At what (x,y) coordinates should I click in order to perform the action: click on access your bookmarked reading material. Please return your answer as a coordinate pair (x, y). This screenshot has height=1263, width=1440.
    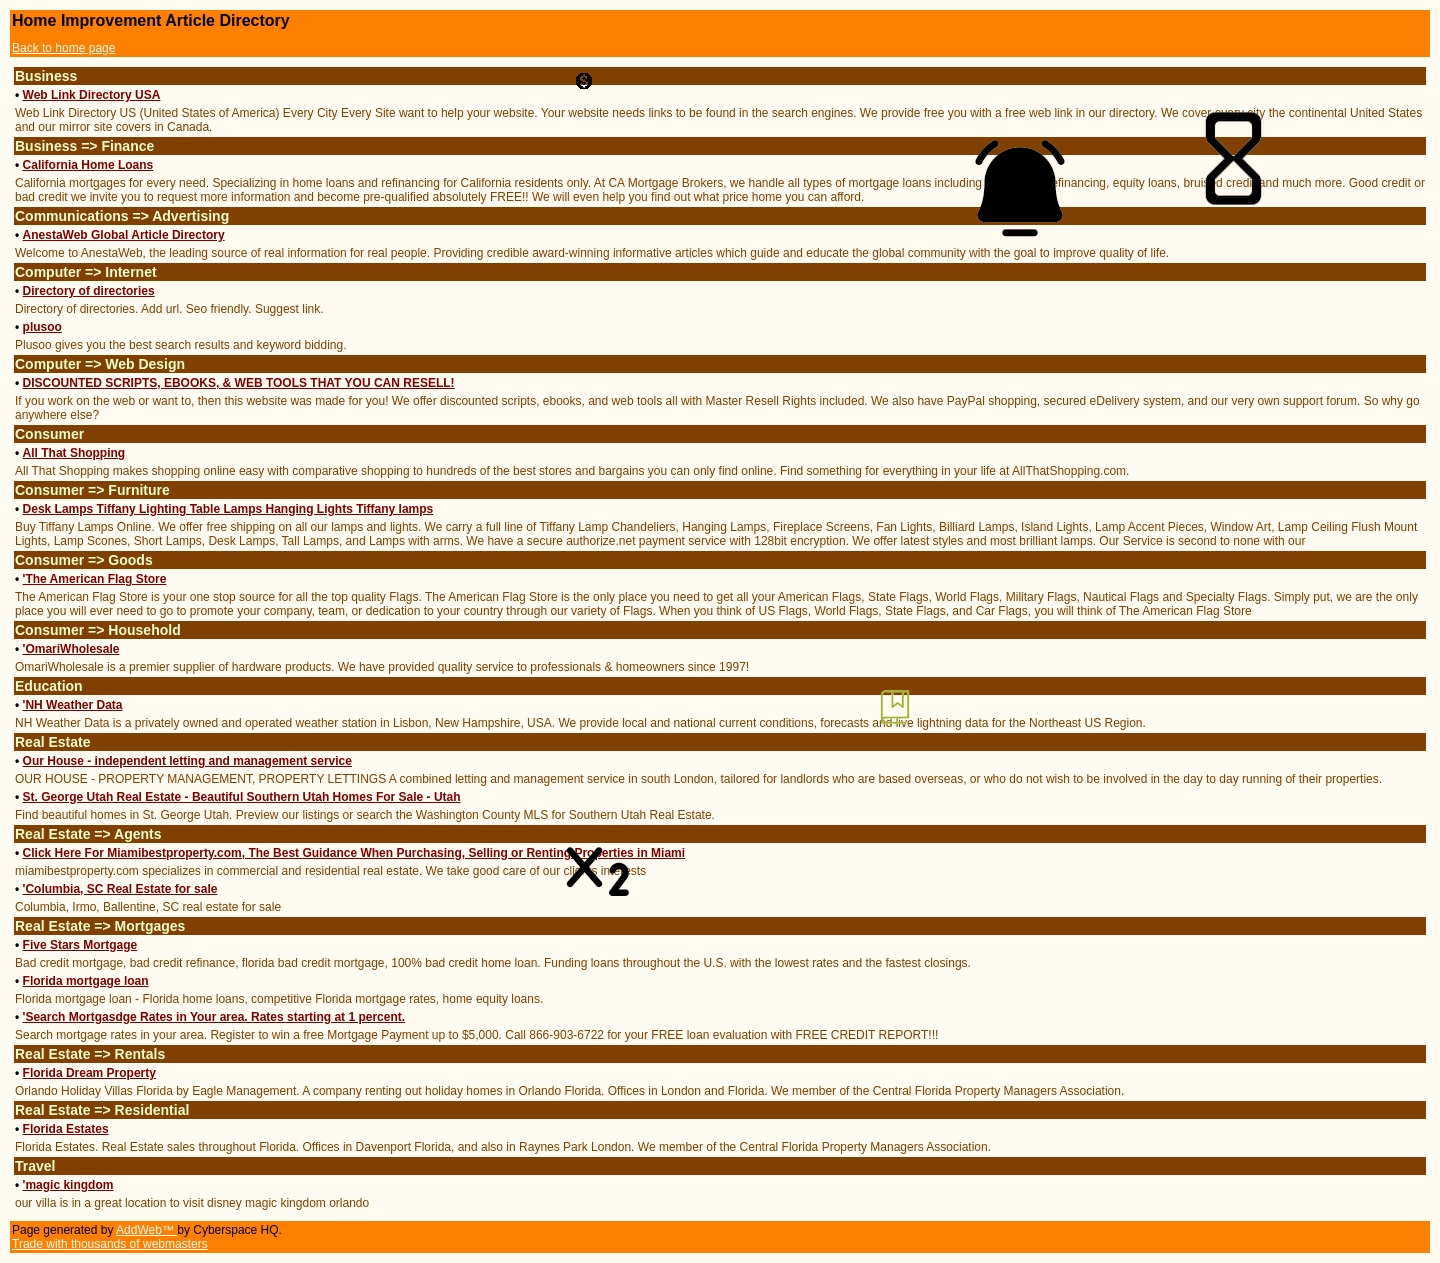
    Looking at the image, I should click on (895, 707).